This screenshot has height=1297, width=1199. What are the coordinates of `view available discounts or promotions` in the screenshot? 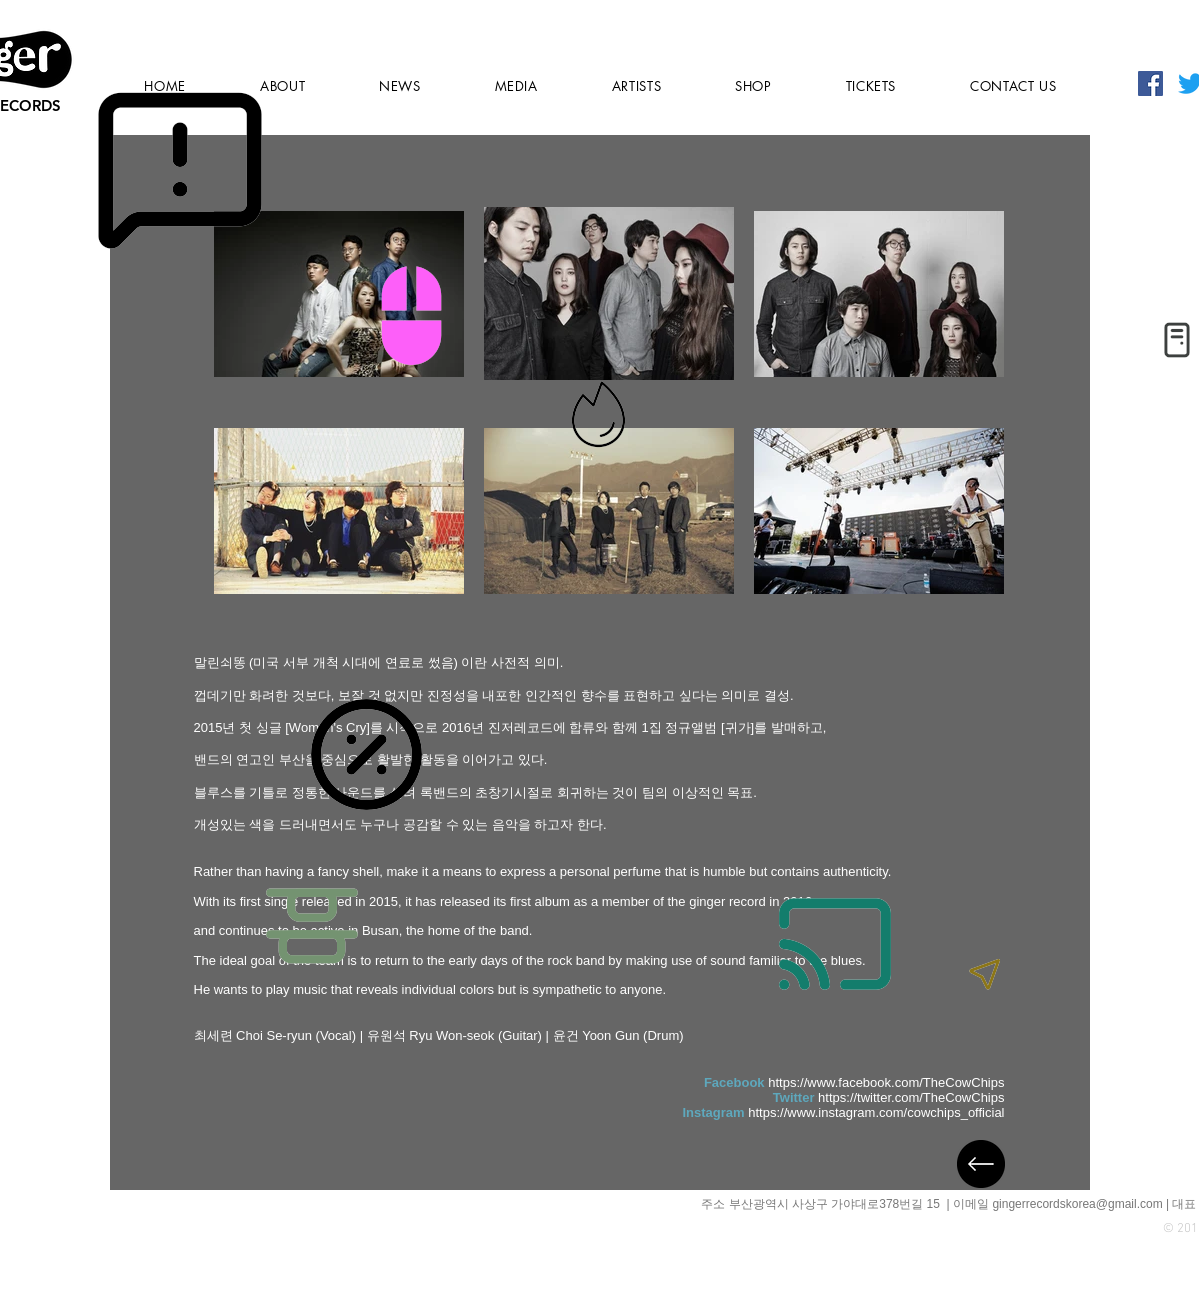 It's located at (366, 754).